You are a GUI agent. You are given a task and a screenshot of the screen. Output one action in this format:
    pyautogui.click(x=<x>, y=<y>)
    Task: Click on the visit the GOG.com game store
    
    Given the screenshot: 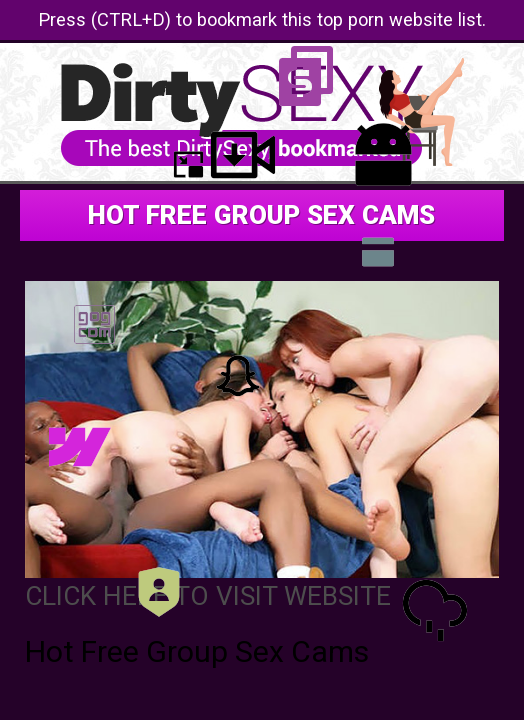 What is the action you would take?
    pyautogui.click(x=94, y=324)
    